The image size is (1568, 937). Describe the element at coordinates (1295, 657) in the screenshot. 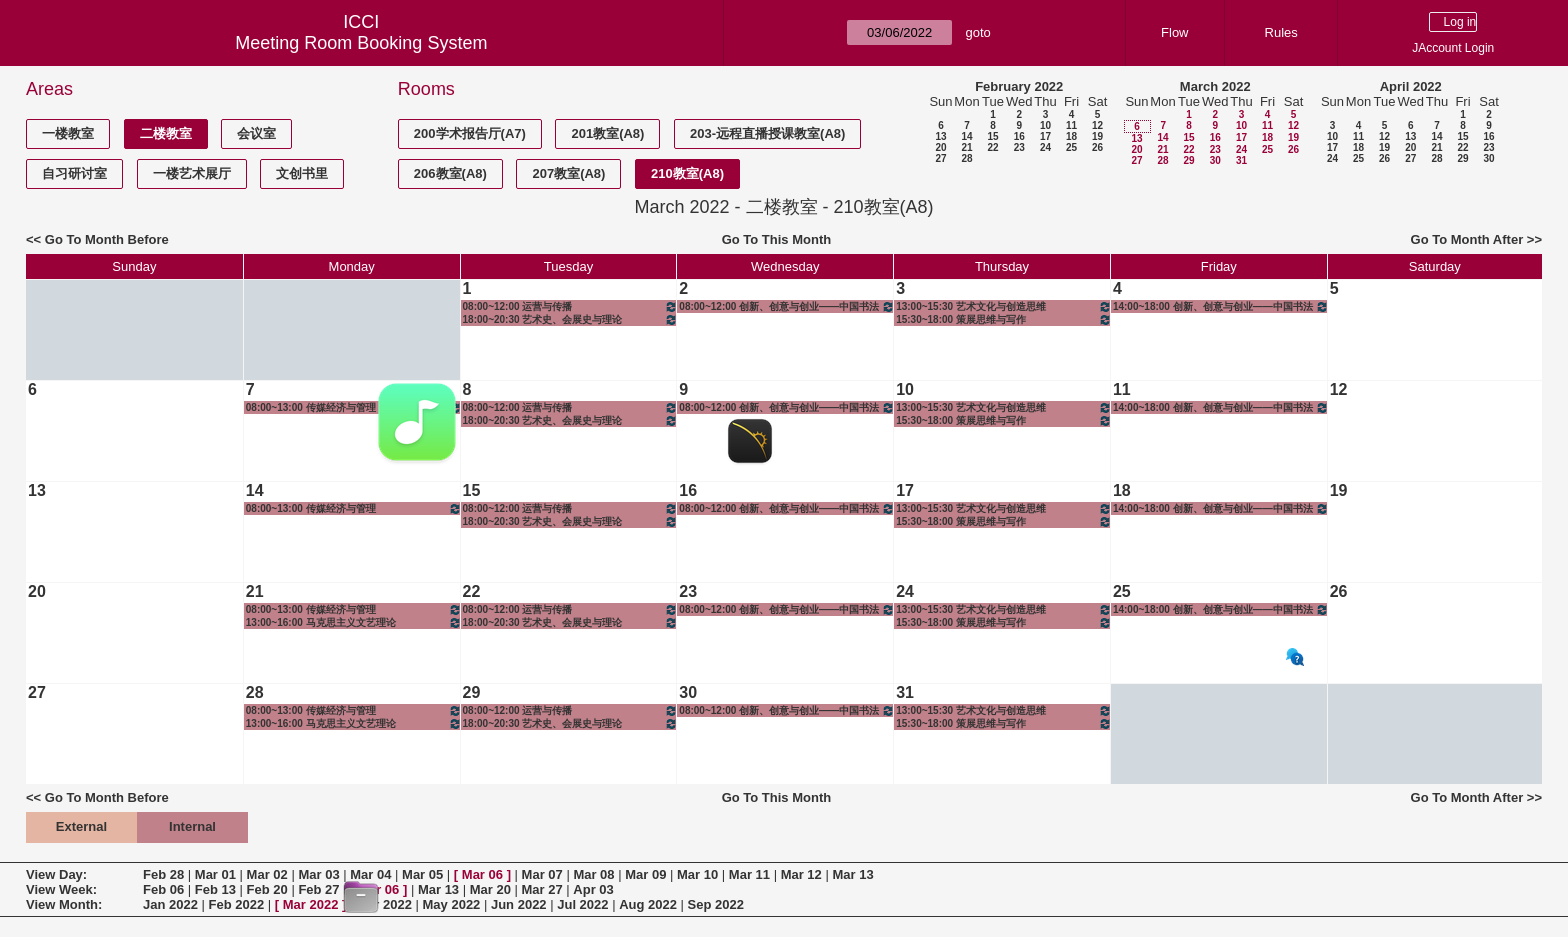

I see `open help and support` at that location.